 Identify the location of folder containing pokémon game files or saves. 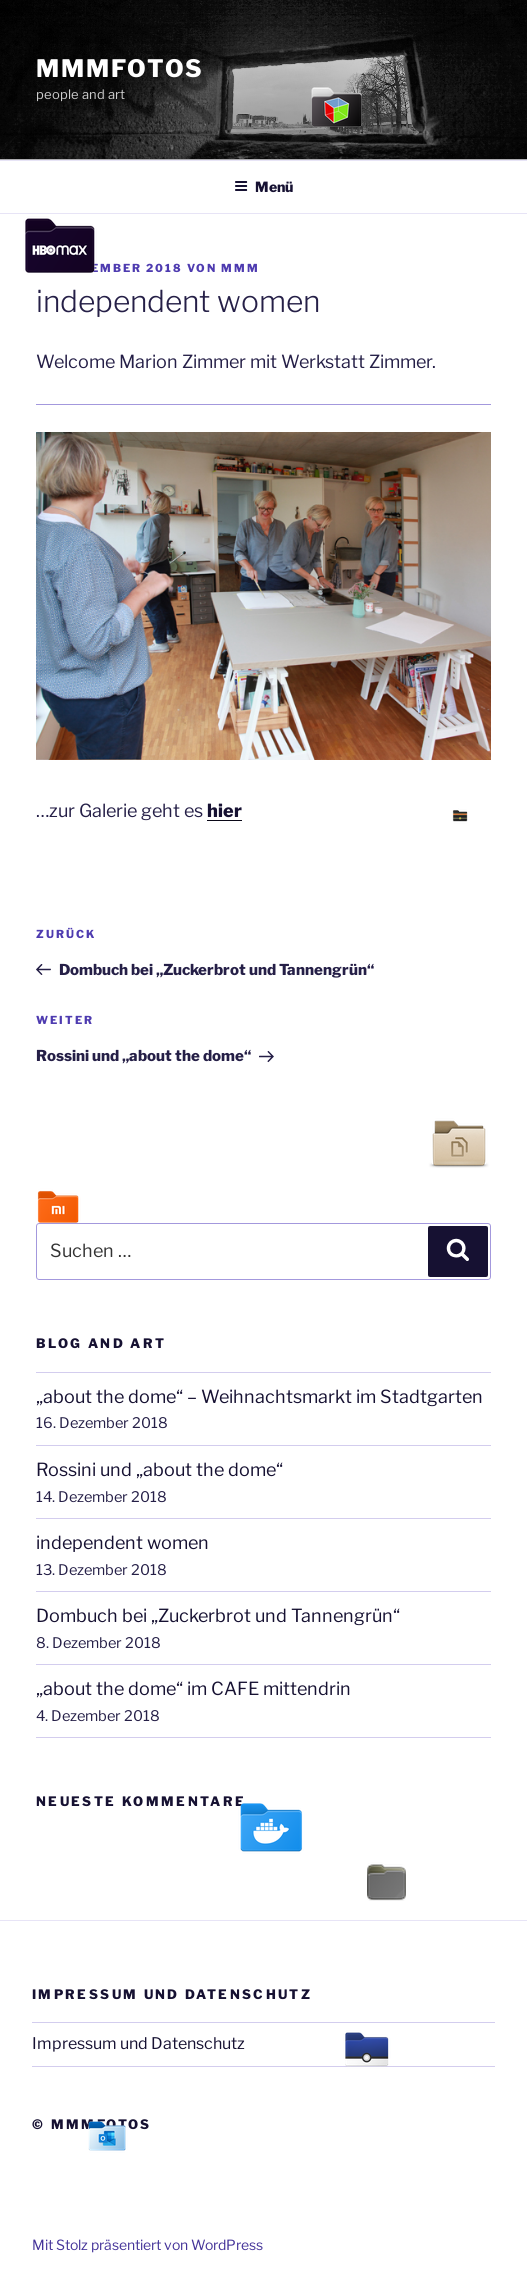
(366, 2050).